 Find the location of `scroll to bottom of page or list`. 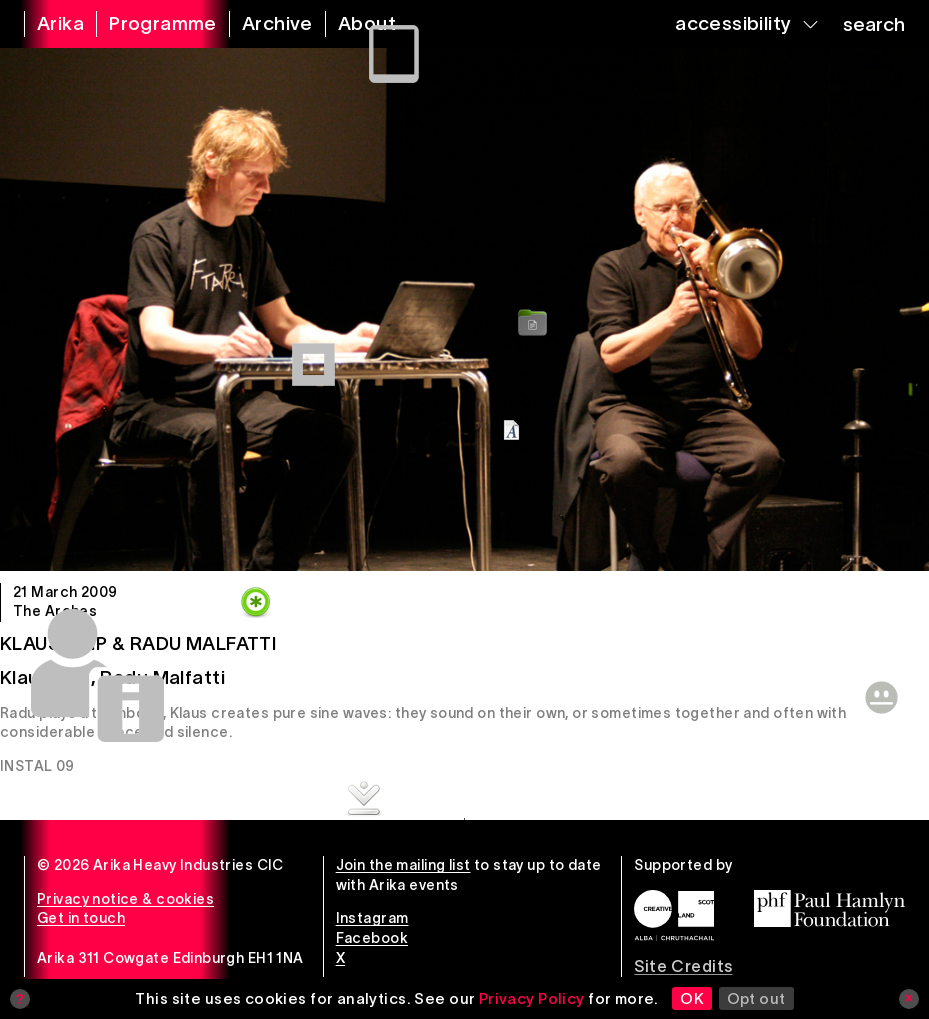

scroll to bottom of page or list is located at coordinates (363, 798).